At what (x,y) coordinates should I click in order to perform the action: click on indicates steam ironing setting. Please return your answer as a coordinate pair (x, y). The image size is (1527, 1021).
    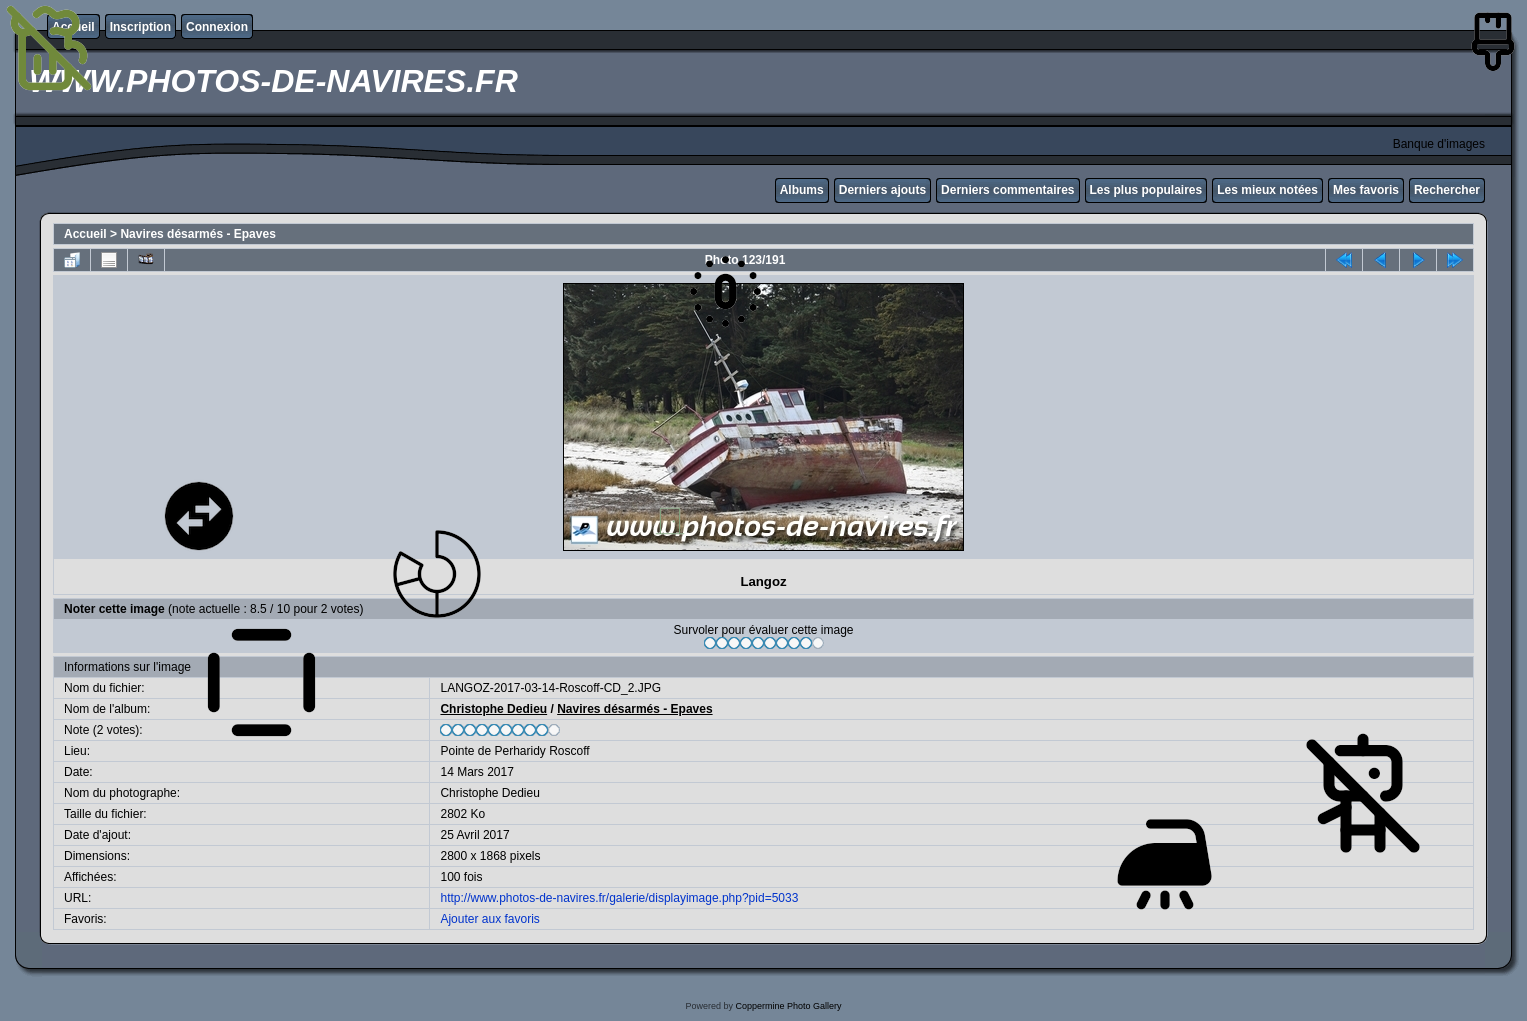
    Looking at the image, I should click on (1165, 862).